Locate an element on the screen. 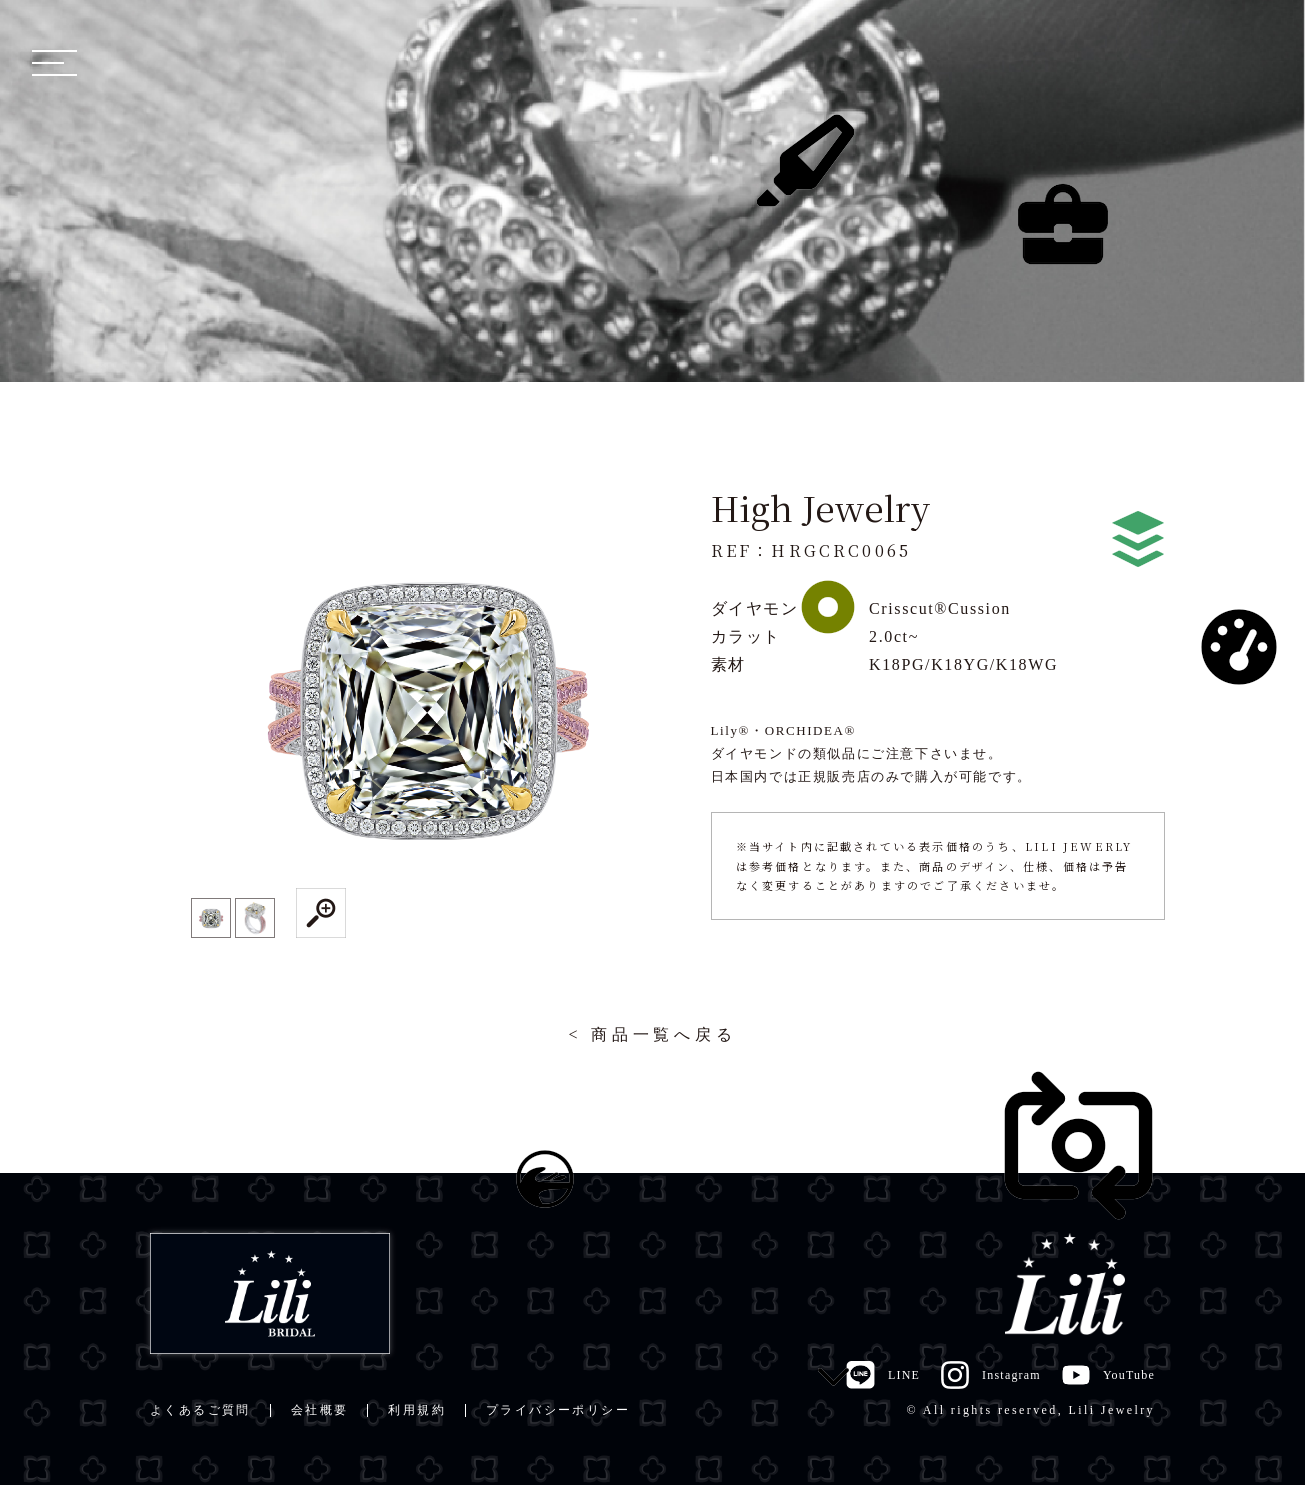 The image size is (1305, 1485). access business or work-related features is located at coordinates (1063, 224).